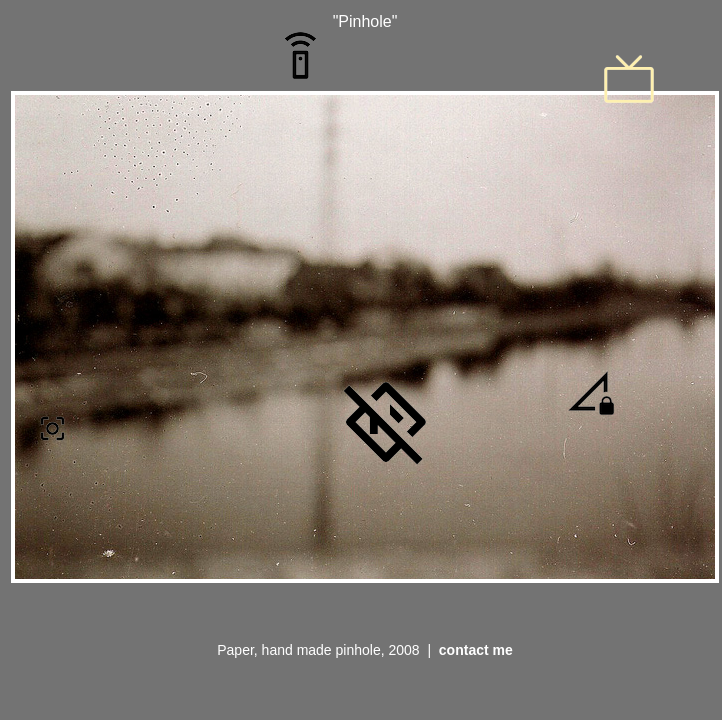 This screenshot has height=720, width=722. I want to click on disable navigation or directions, so click(386, 422).